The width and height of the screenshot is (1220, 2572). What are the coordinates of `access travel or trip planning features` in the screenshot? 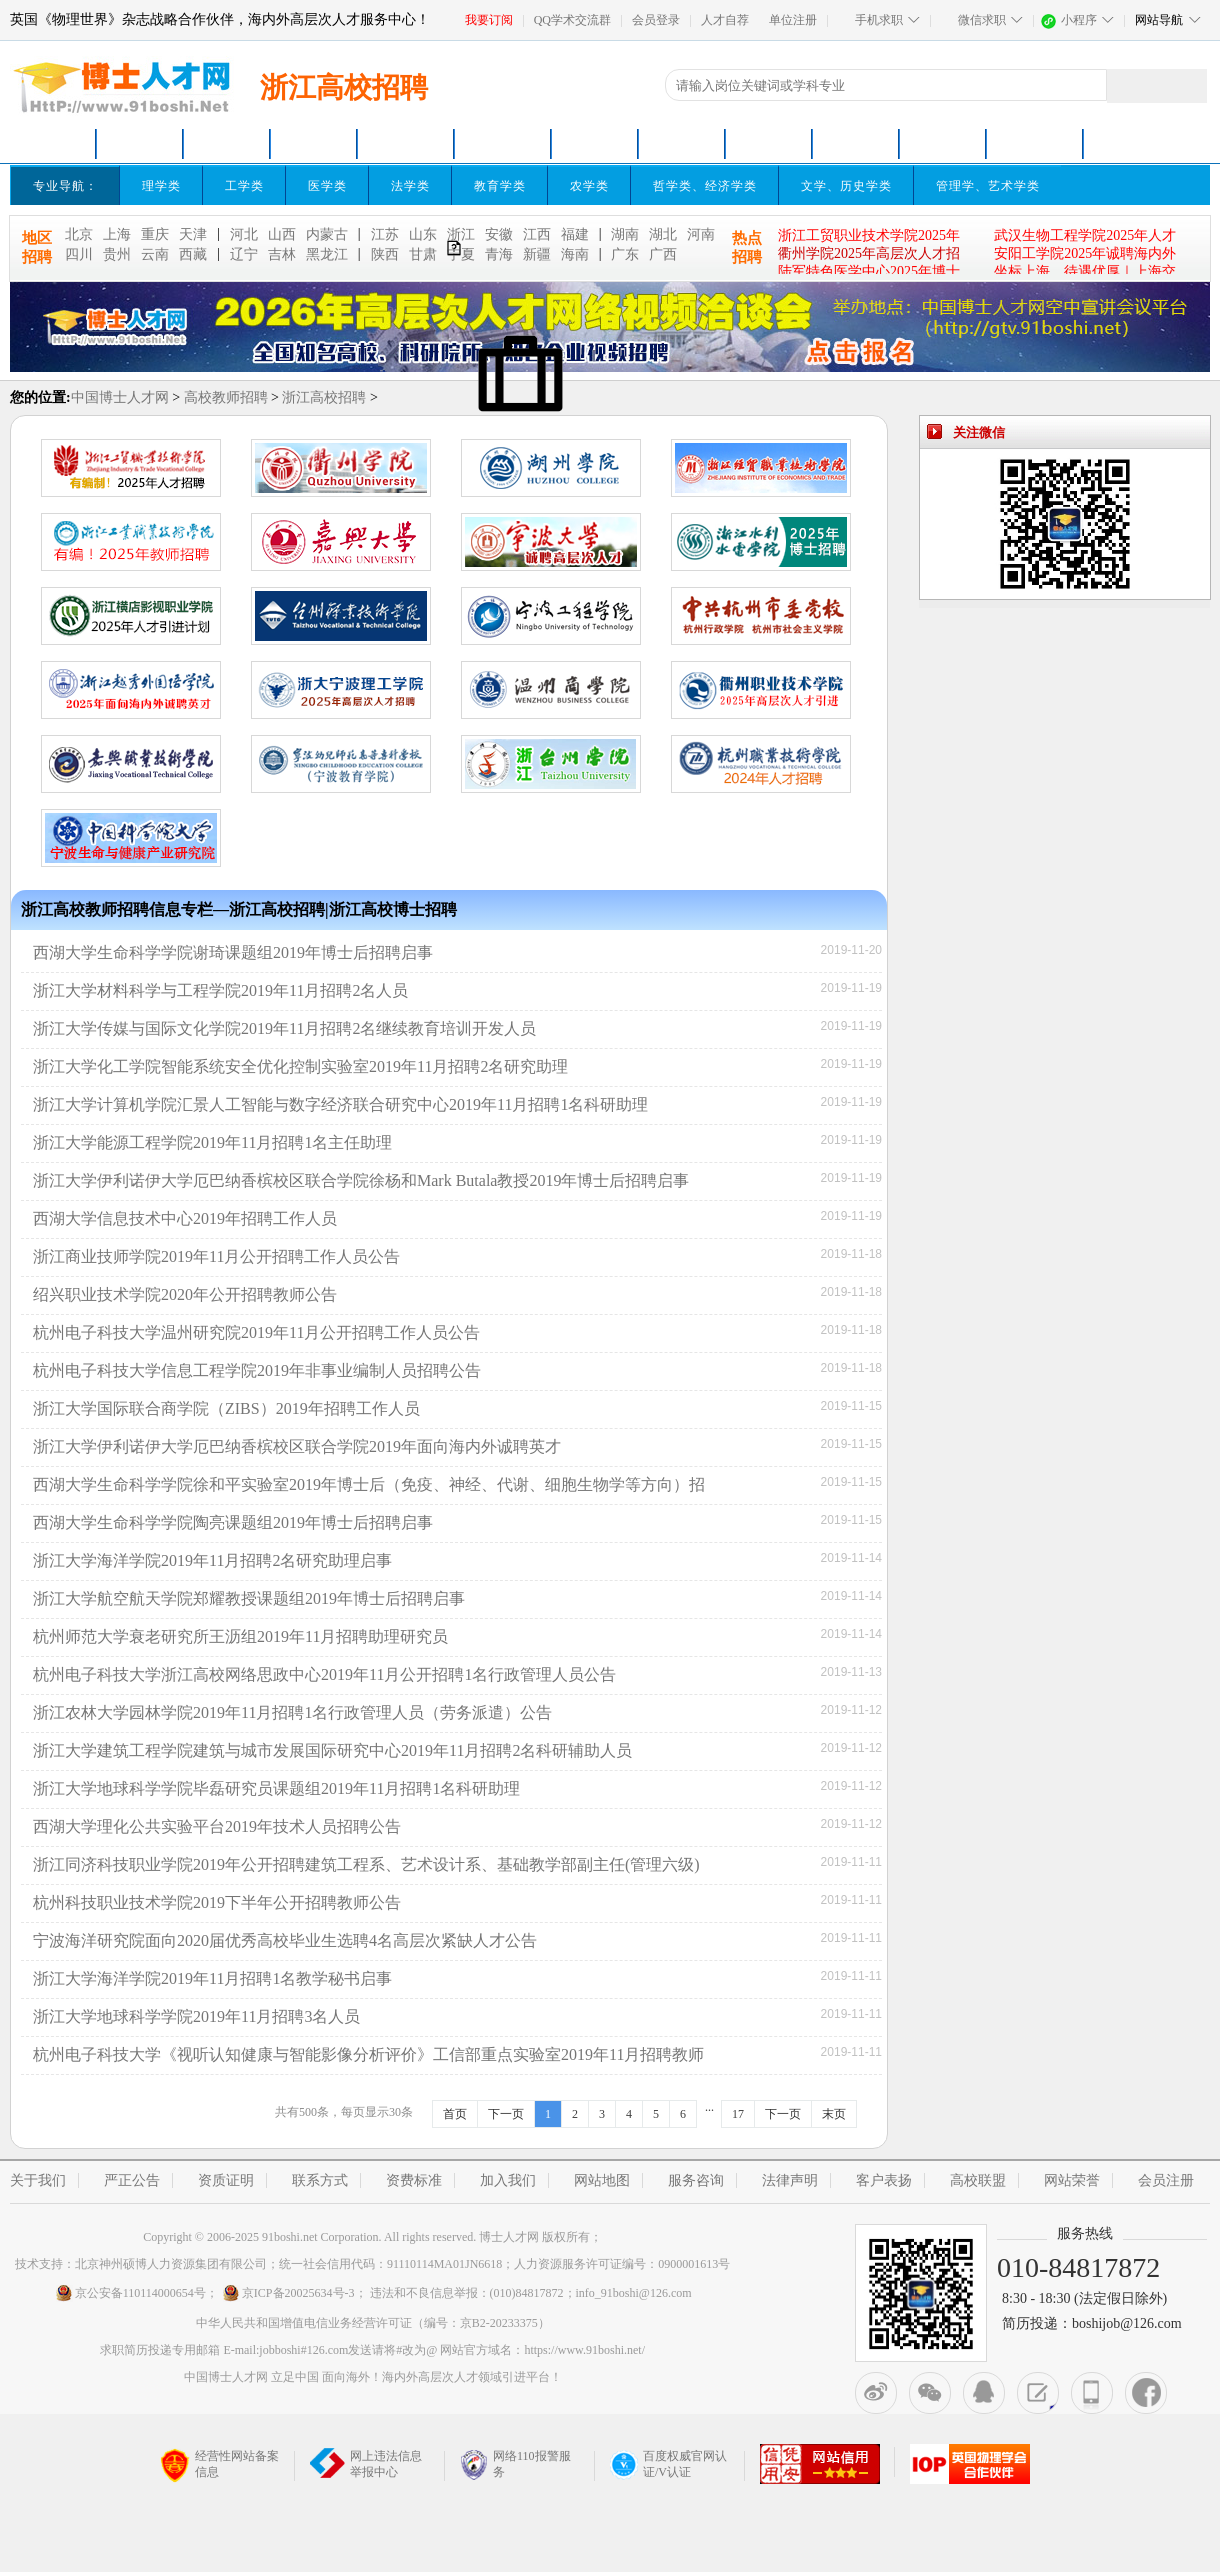 It's located at (520, 373).